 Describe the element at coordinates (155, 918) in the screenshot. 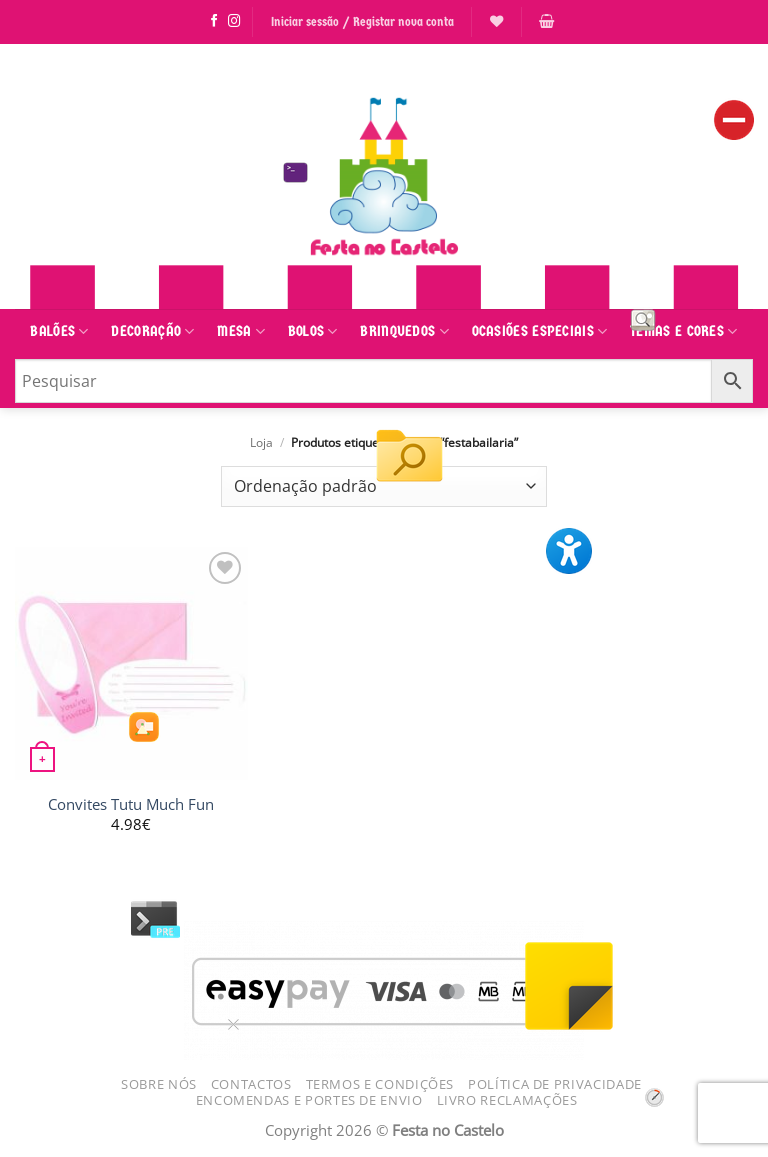

I see `open windows terminal preview app` at that location.